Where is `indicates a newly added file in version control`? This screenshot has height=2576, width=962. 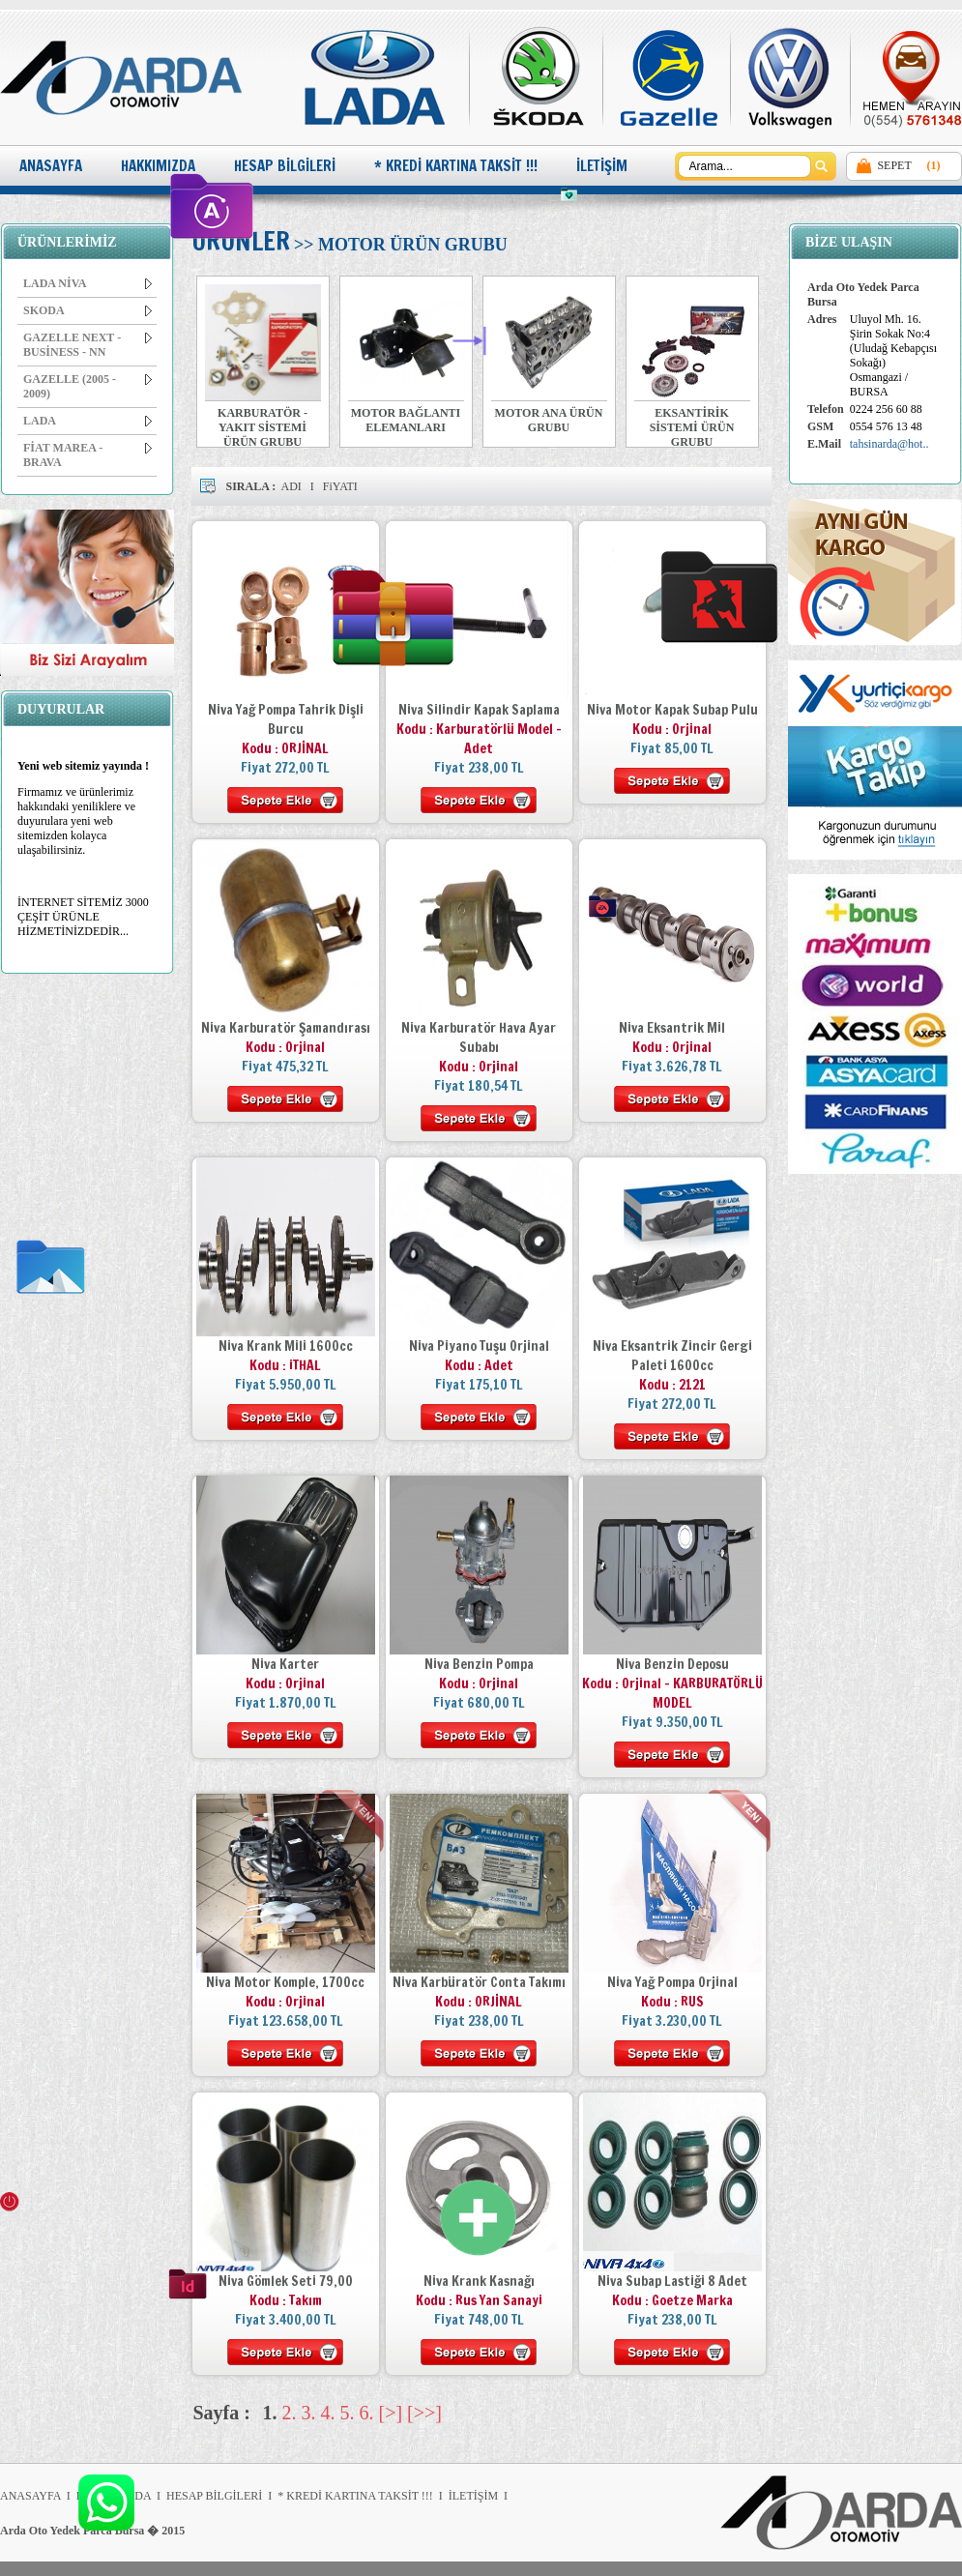
indicates a newly added file in version control is located at coordinates (478, 2217).